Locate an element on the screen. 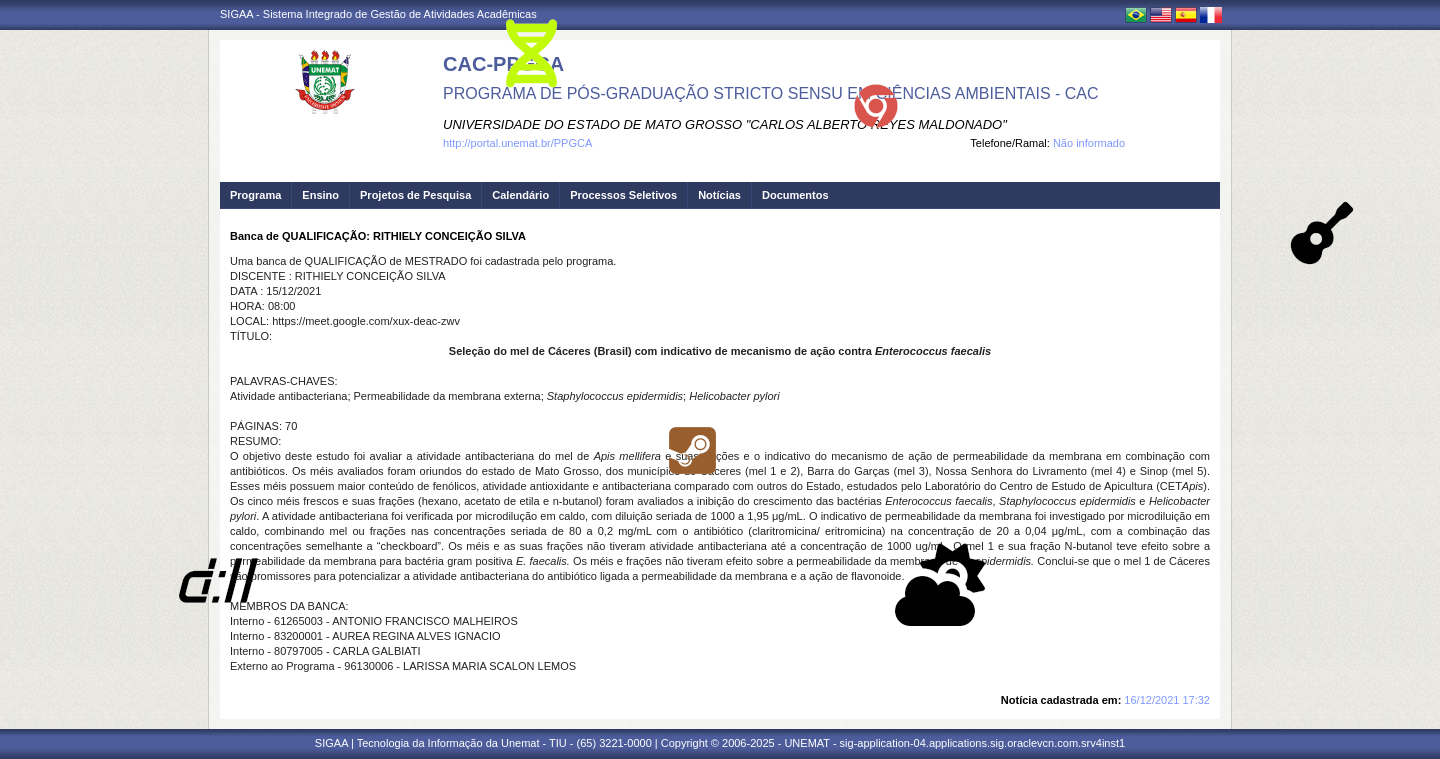 The height and width of the screenshot is (759, 1440). access music or audio settings is located at coordinates (1322, 233).